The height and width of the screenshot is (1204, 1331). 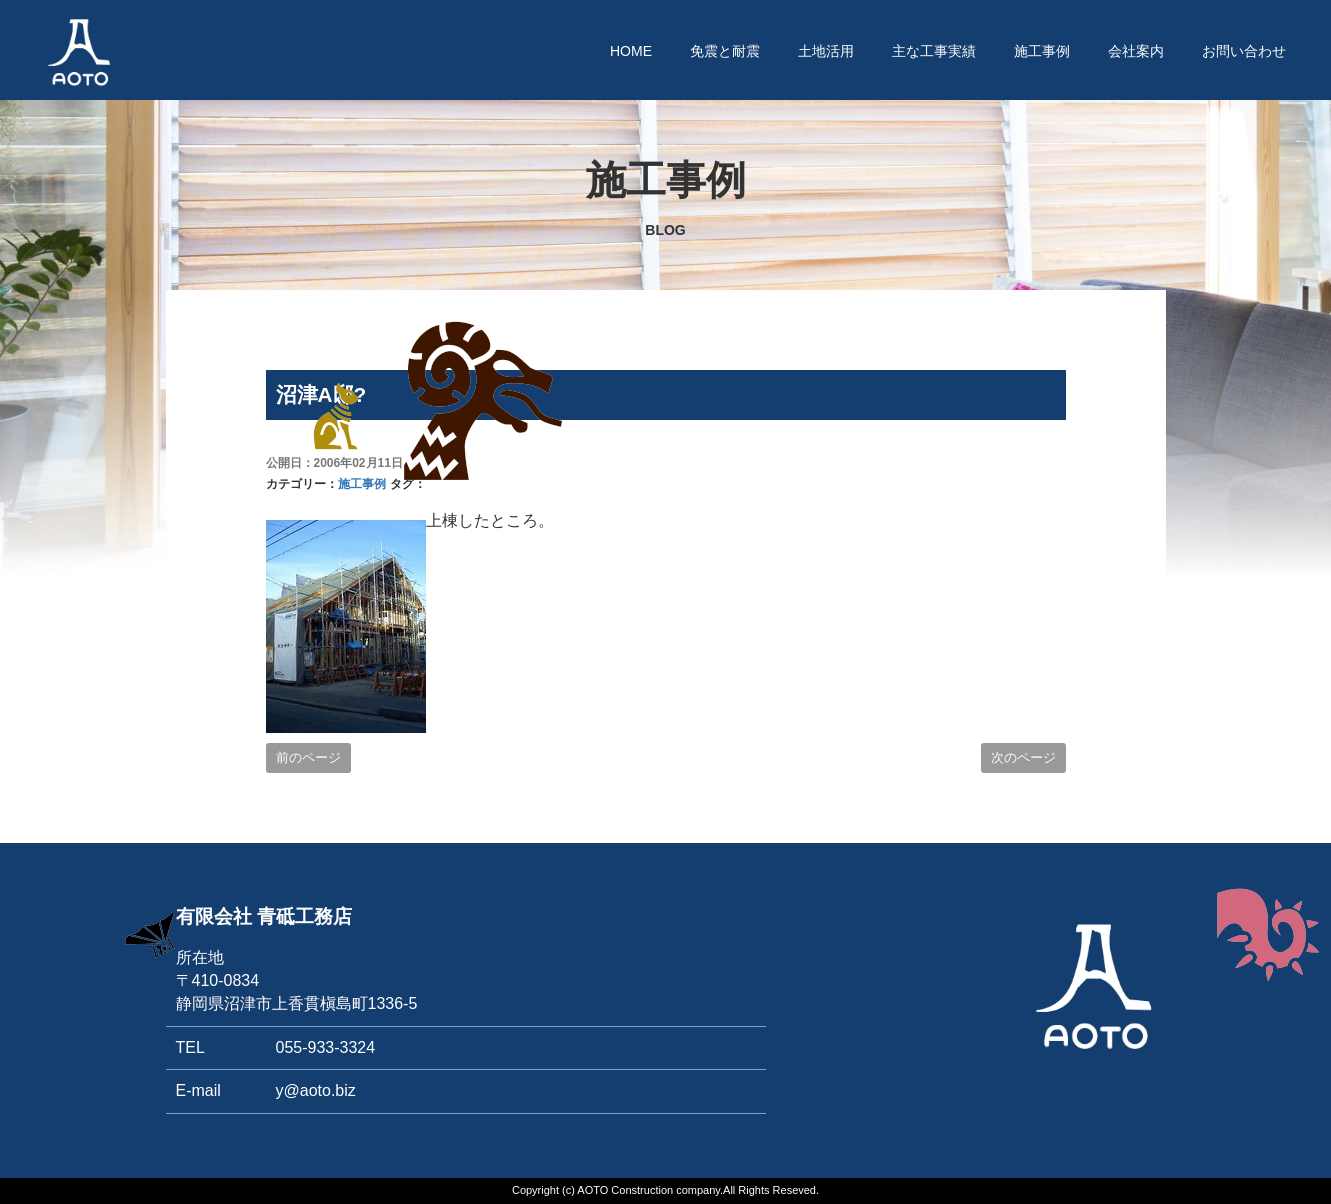 I want to click on access hang gliding or paragliding activities, so click(x=150, y=935).